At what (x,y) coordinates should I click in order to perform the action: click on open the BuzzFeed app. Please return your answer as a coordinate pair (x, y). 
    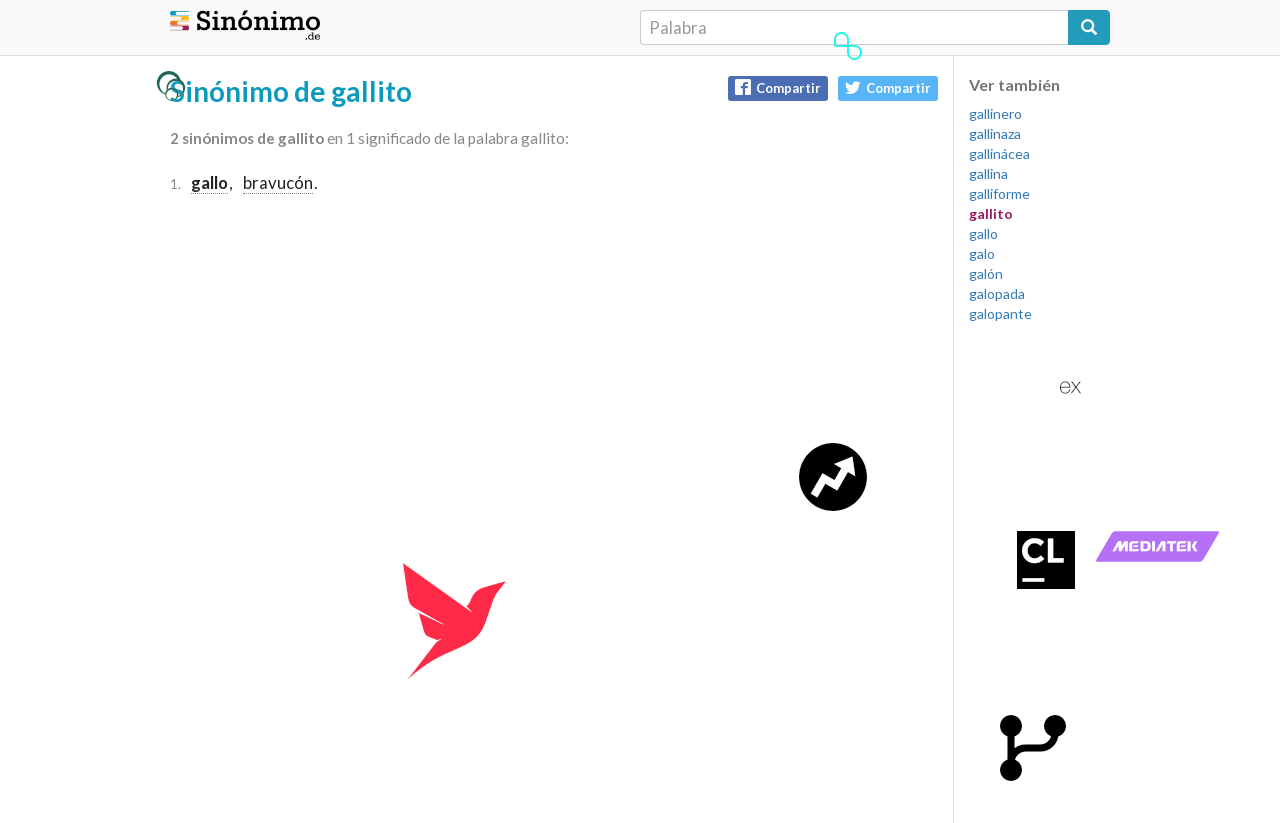
    Looking at the image, I should click on (833, 477).